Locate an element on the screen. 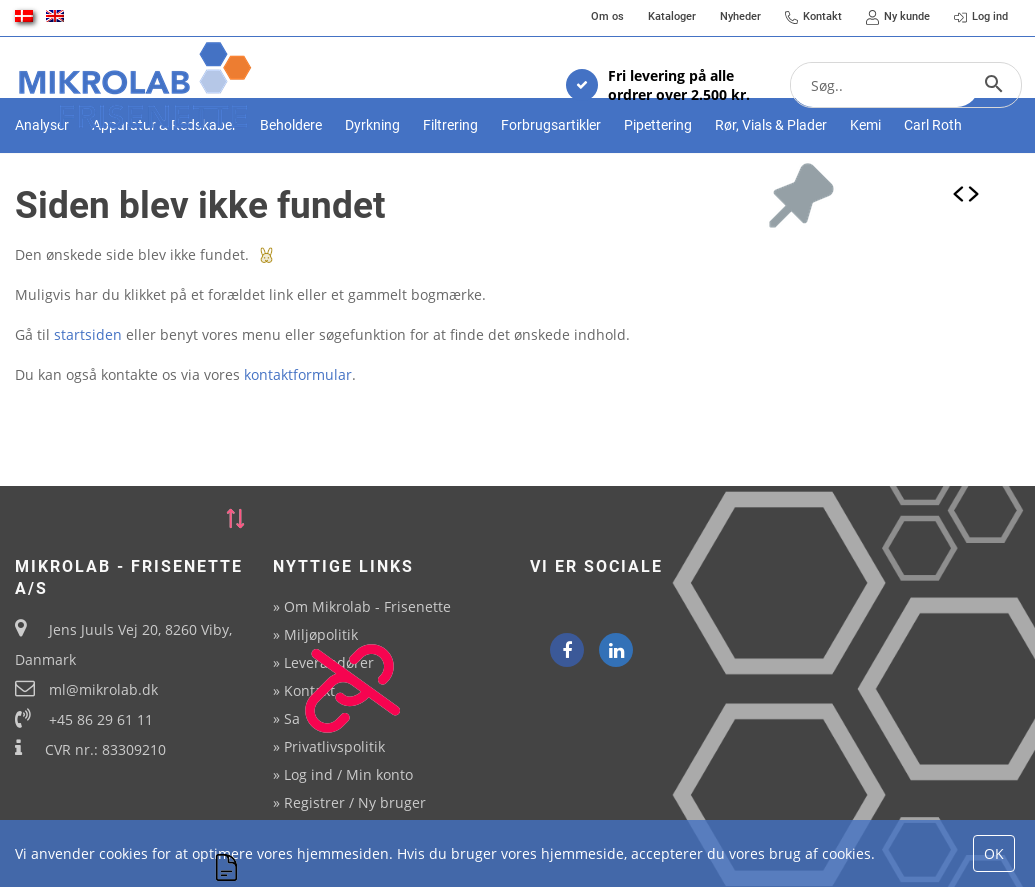  view document details is located at coordinates (226, 867).